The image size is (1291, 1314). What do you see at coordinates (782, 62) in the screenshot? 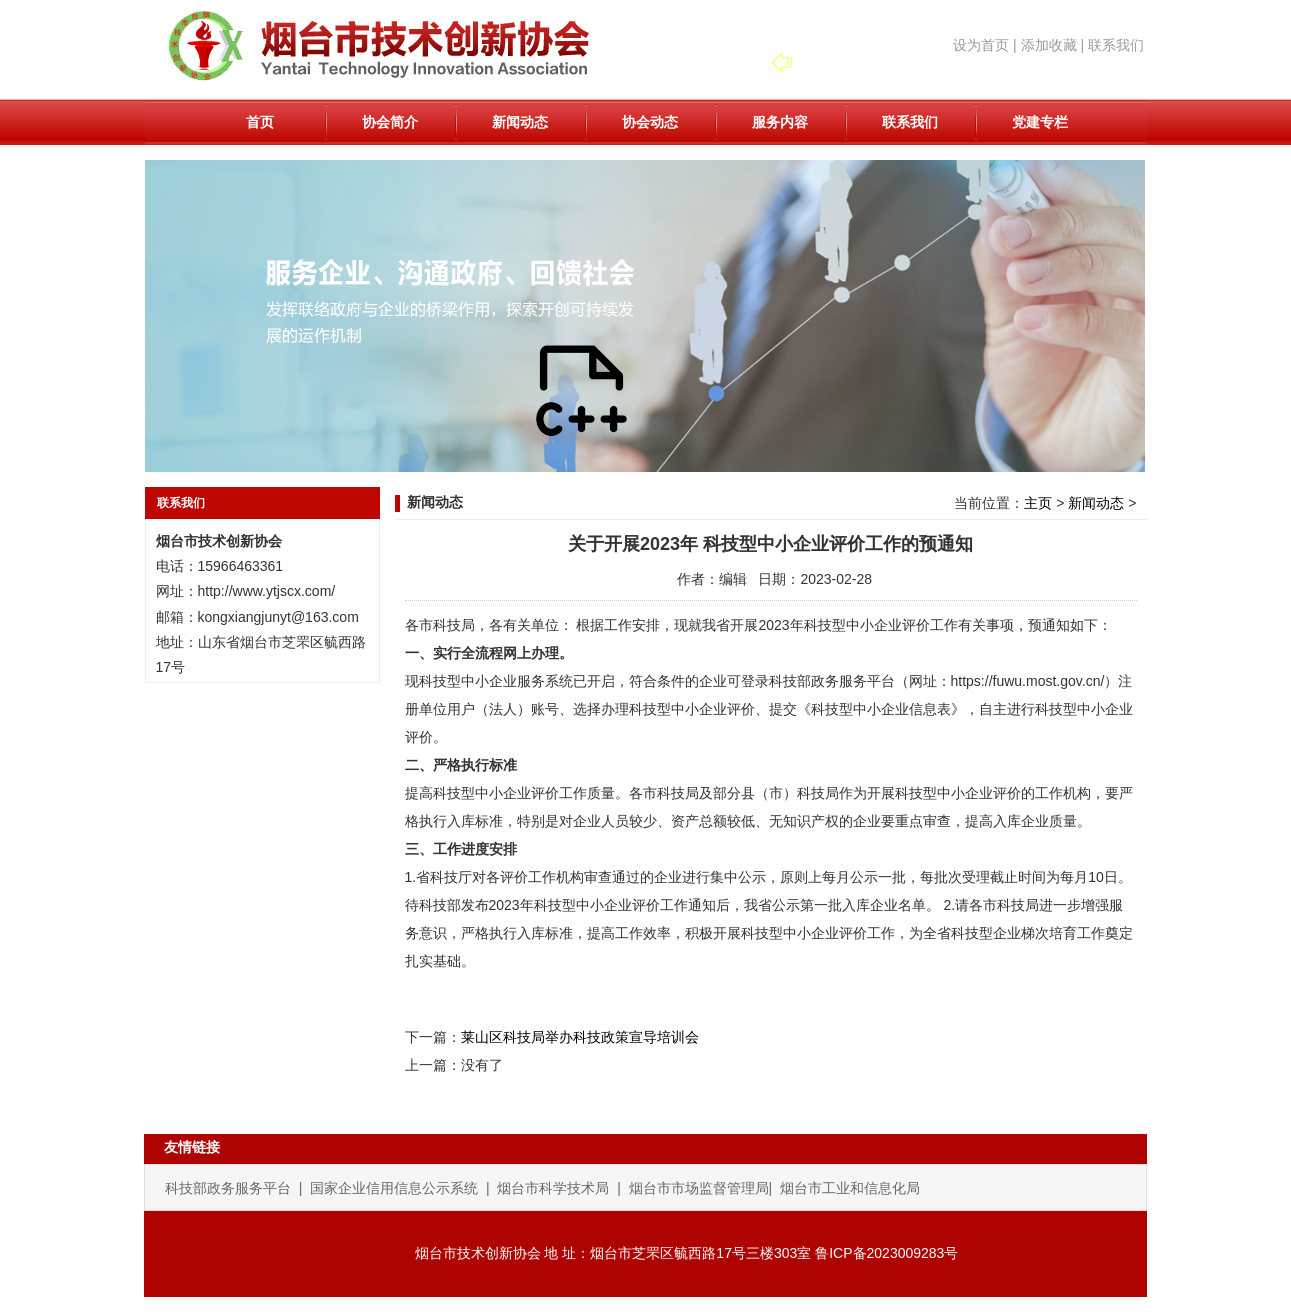
I see `go back to previous screen` at bounding box center [782, 62].